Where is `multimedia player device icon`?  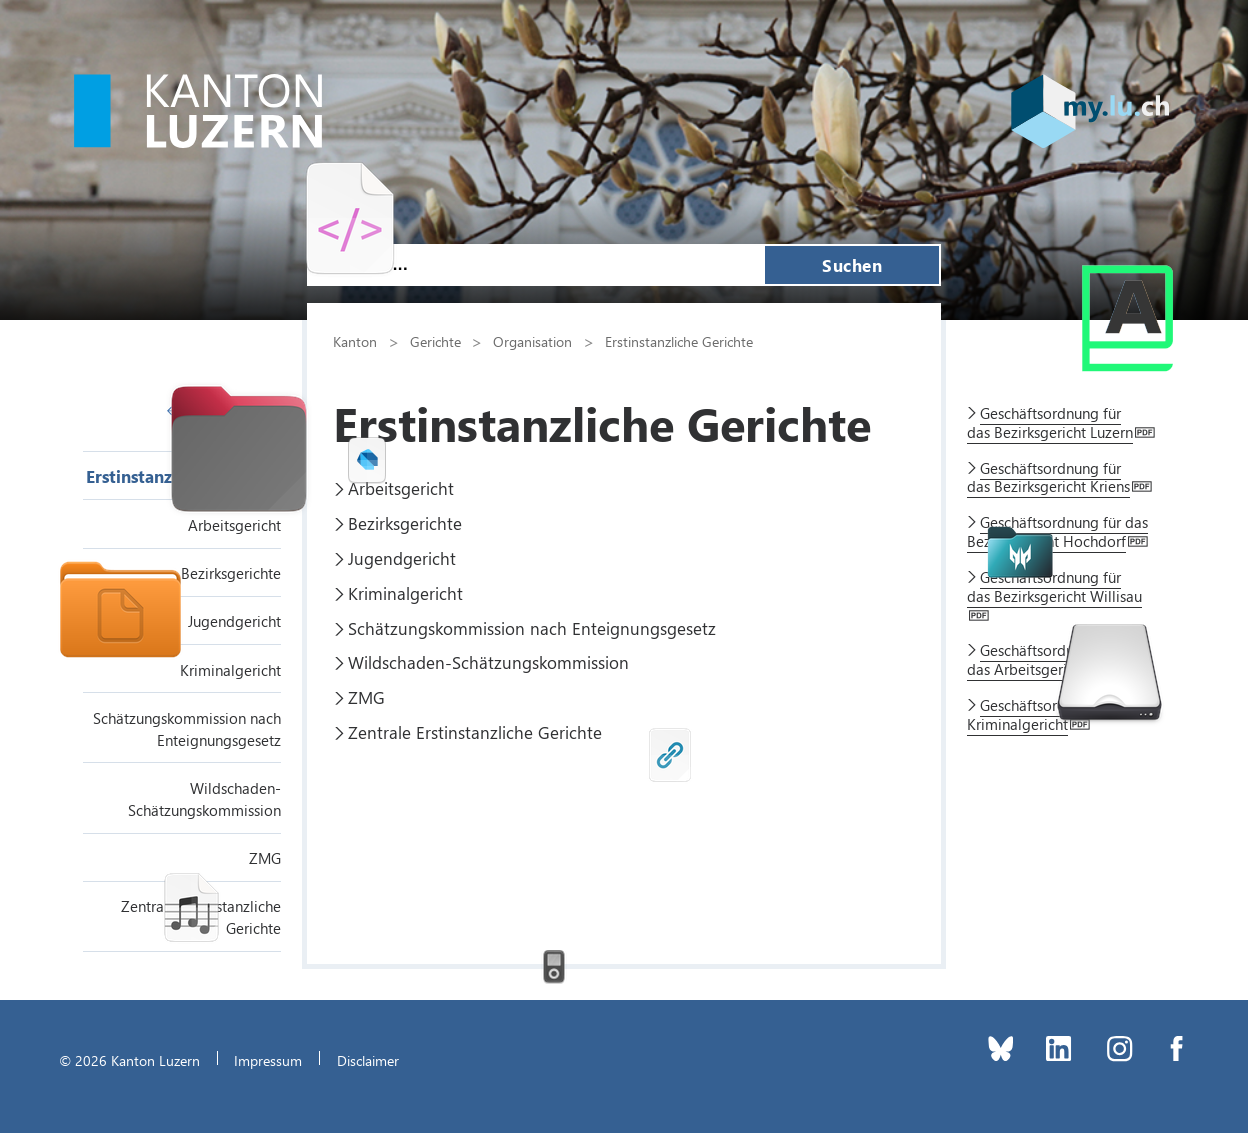
multimedia player device icon is located at coordinates (554, 967).